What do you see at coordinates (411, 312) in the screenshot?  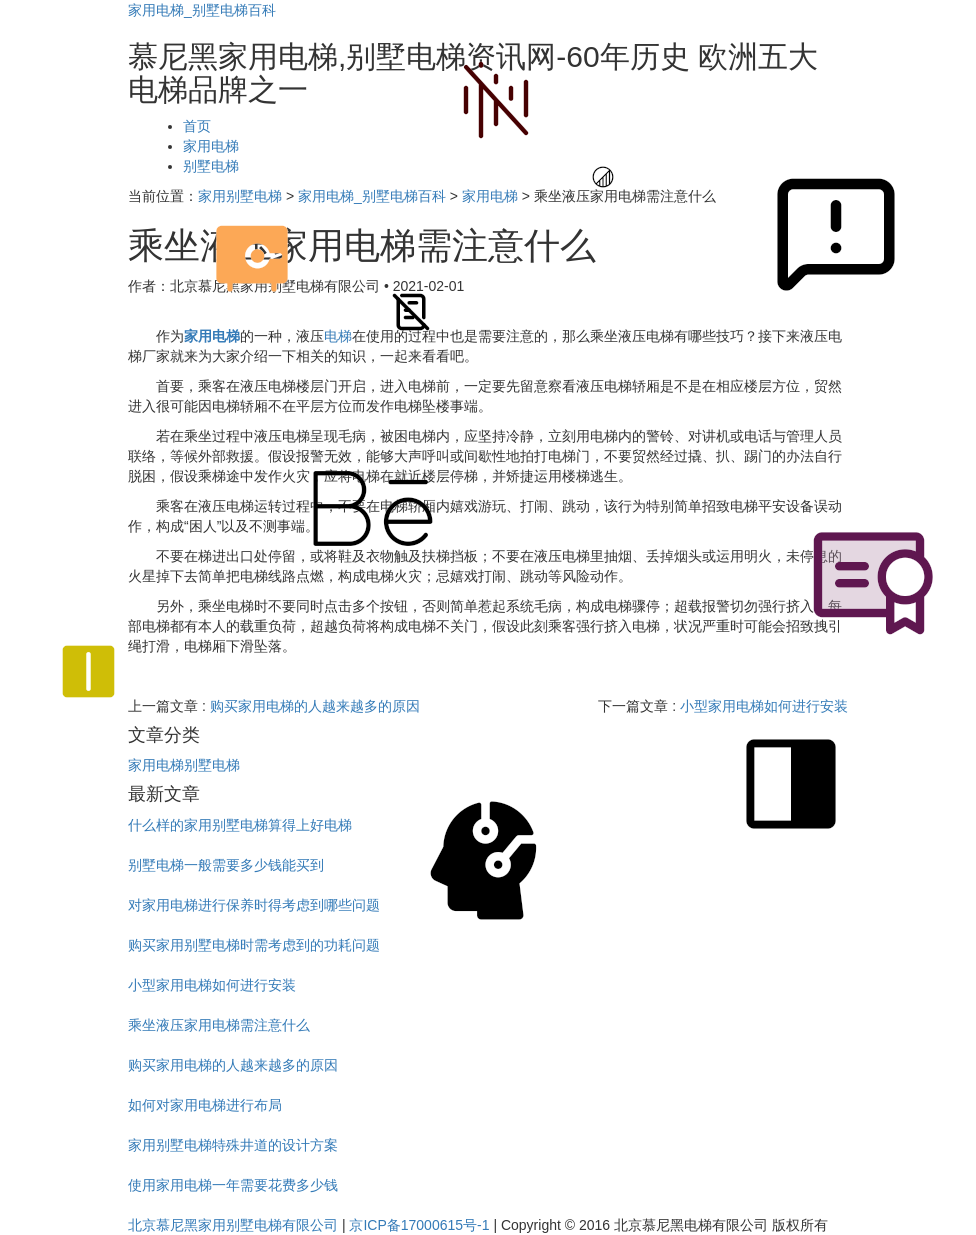 I see `notes feature disabled` at bounding box center [411, 312].